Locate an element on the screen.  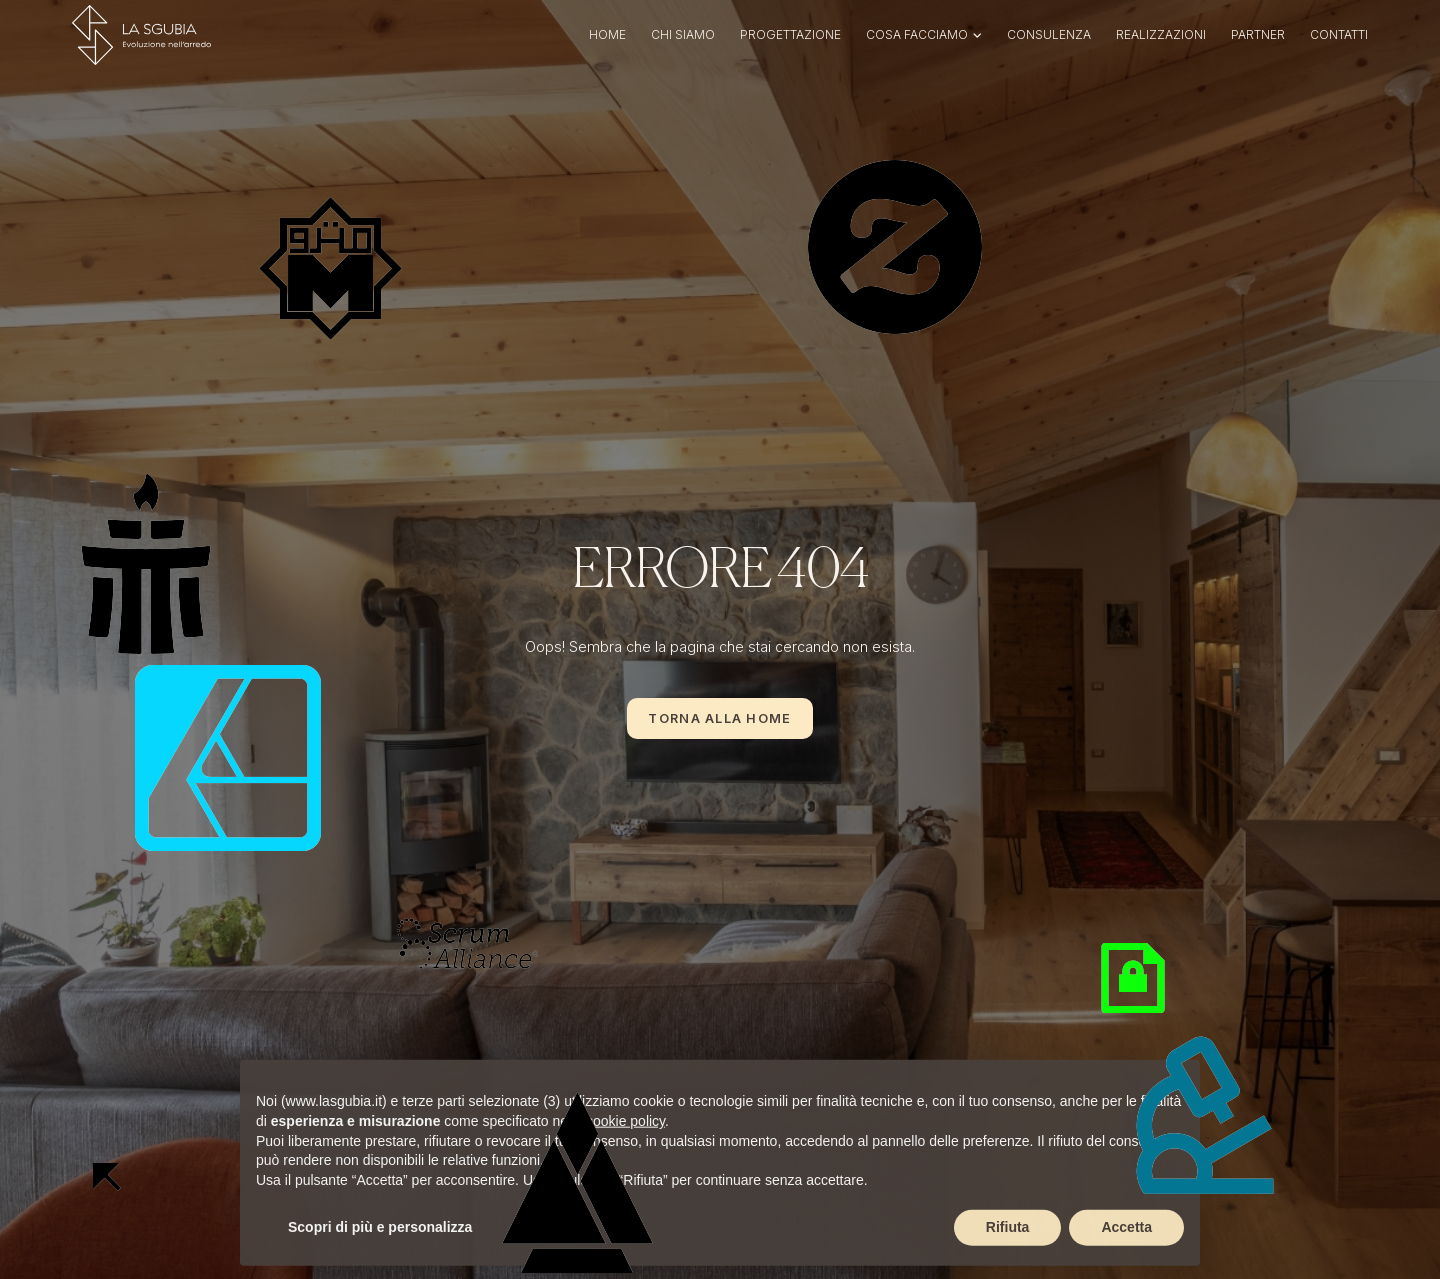
view a locked or protected file is located at coordinates (1133, 978).